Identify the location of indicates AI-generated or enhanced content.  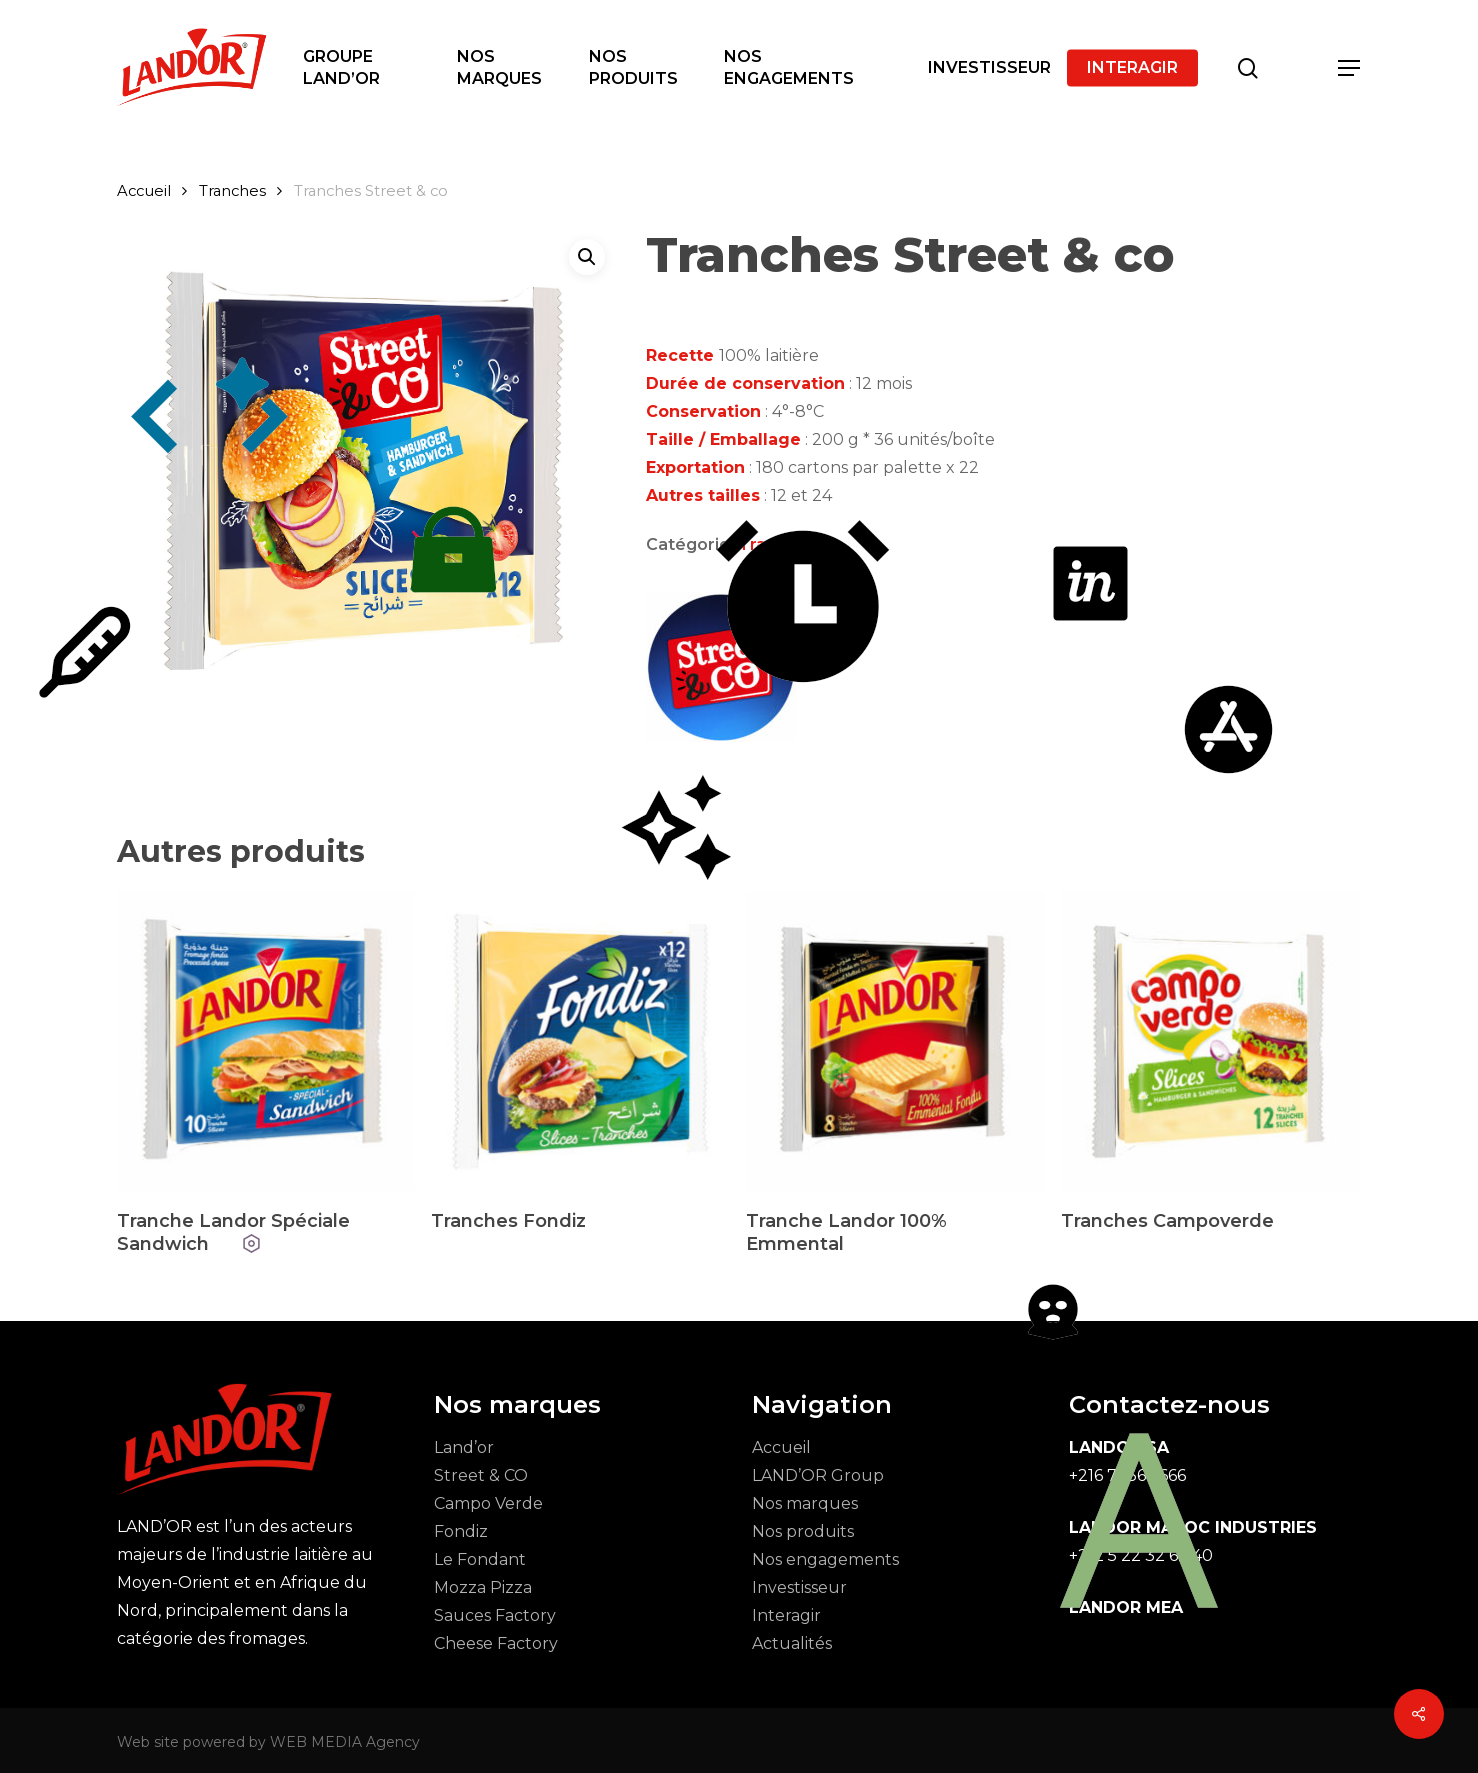
(678, 827).